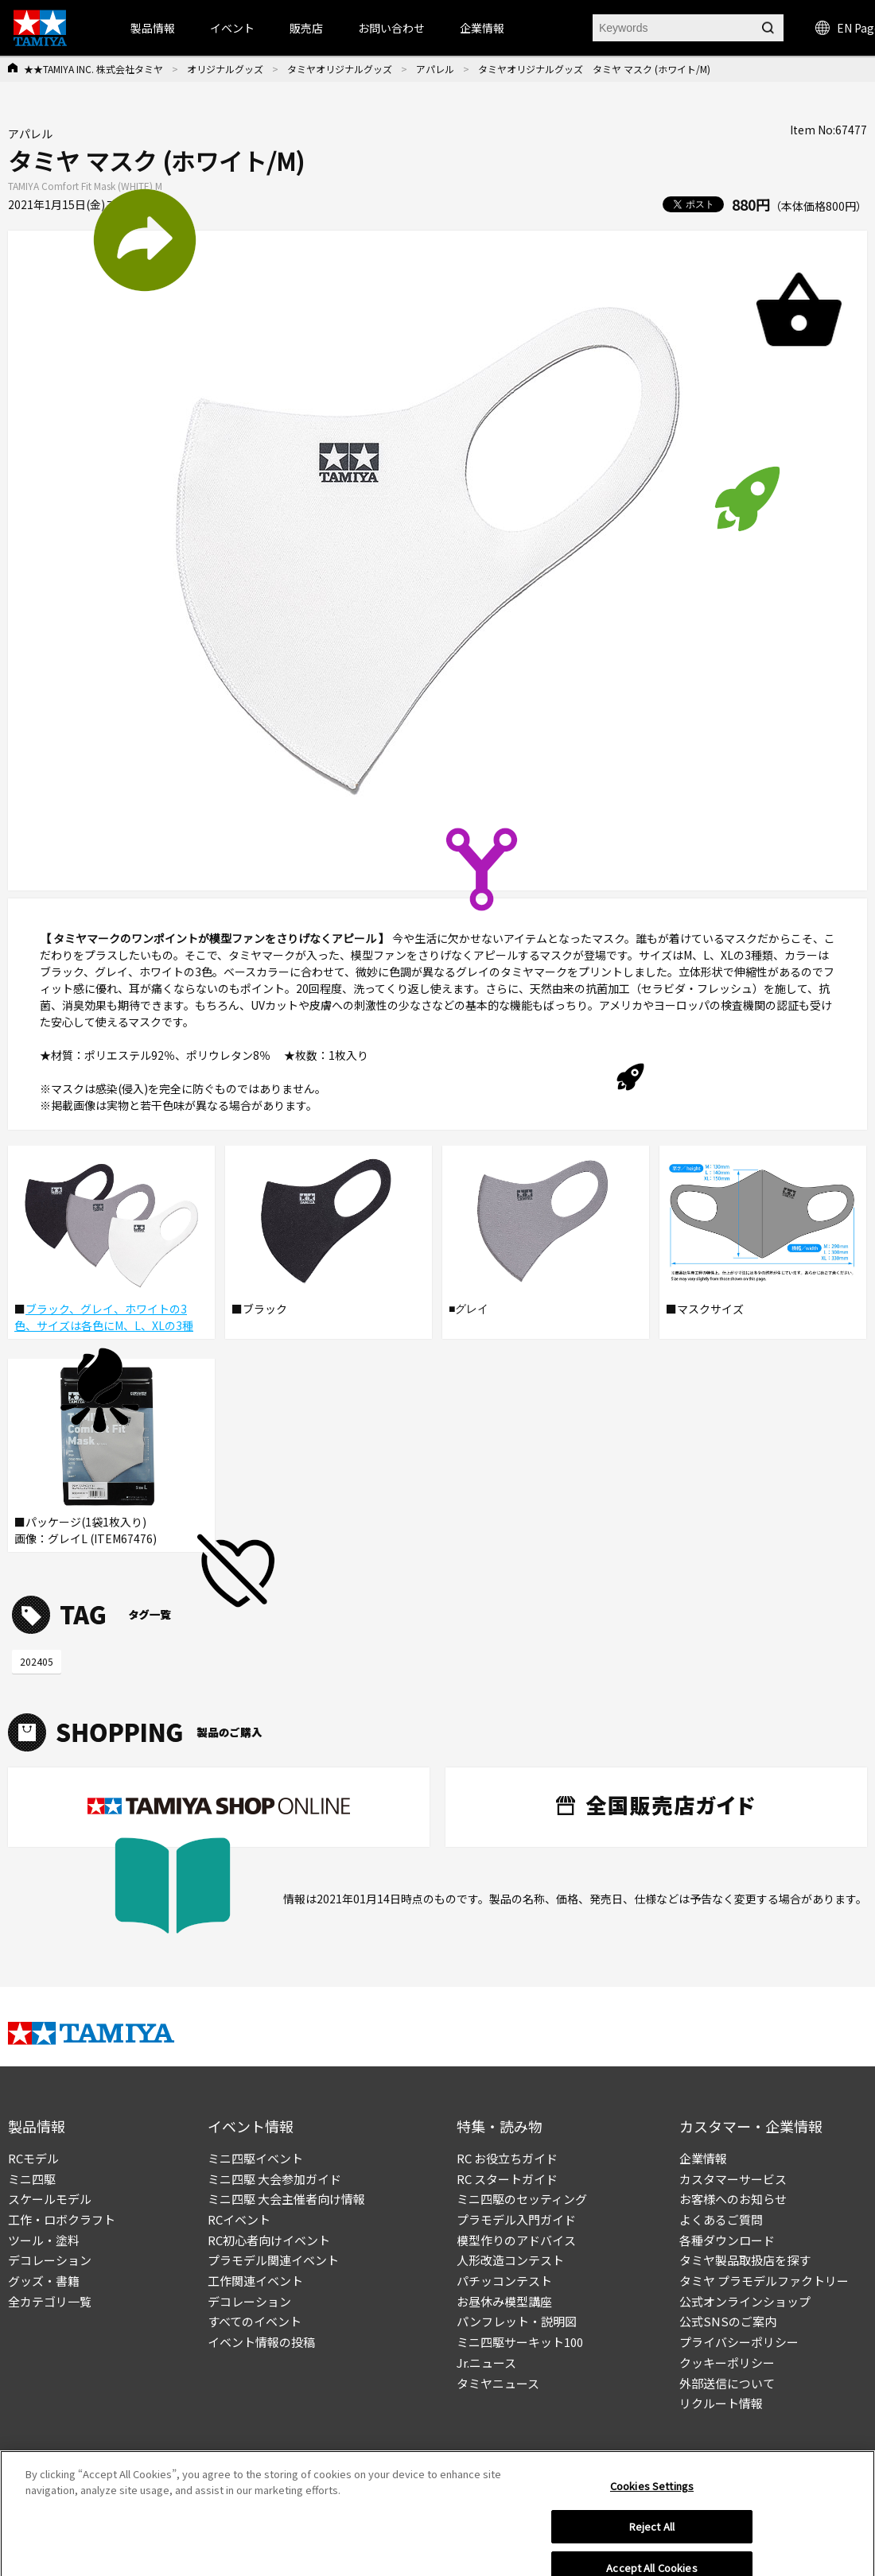 The width and height of the screenshot is (875, 2576). Describe the element at coordinates (145, 240) in the screenshot. I see `share or forward content` at that location.